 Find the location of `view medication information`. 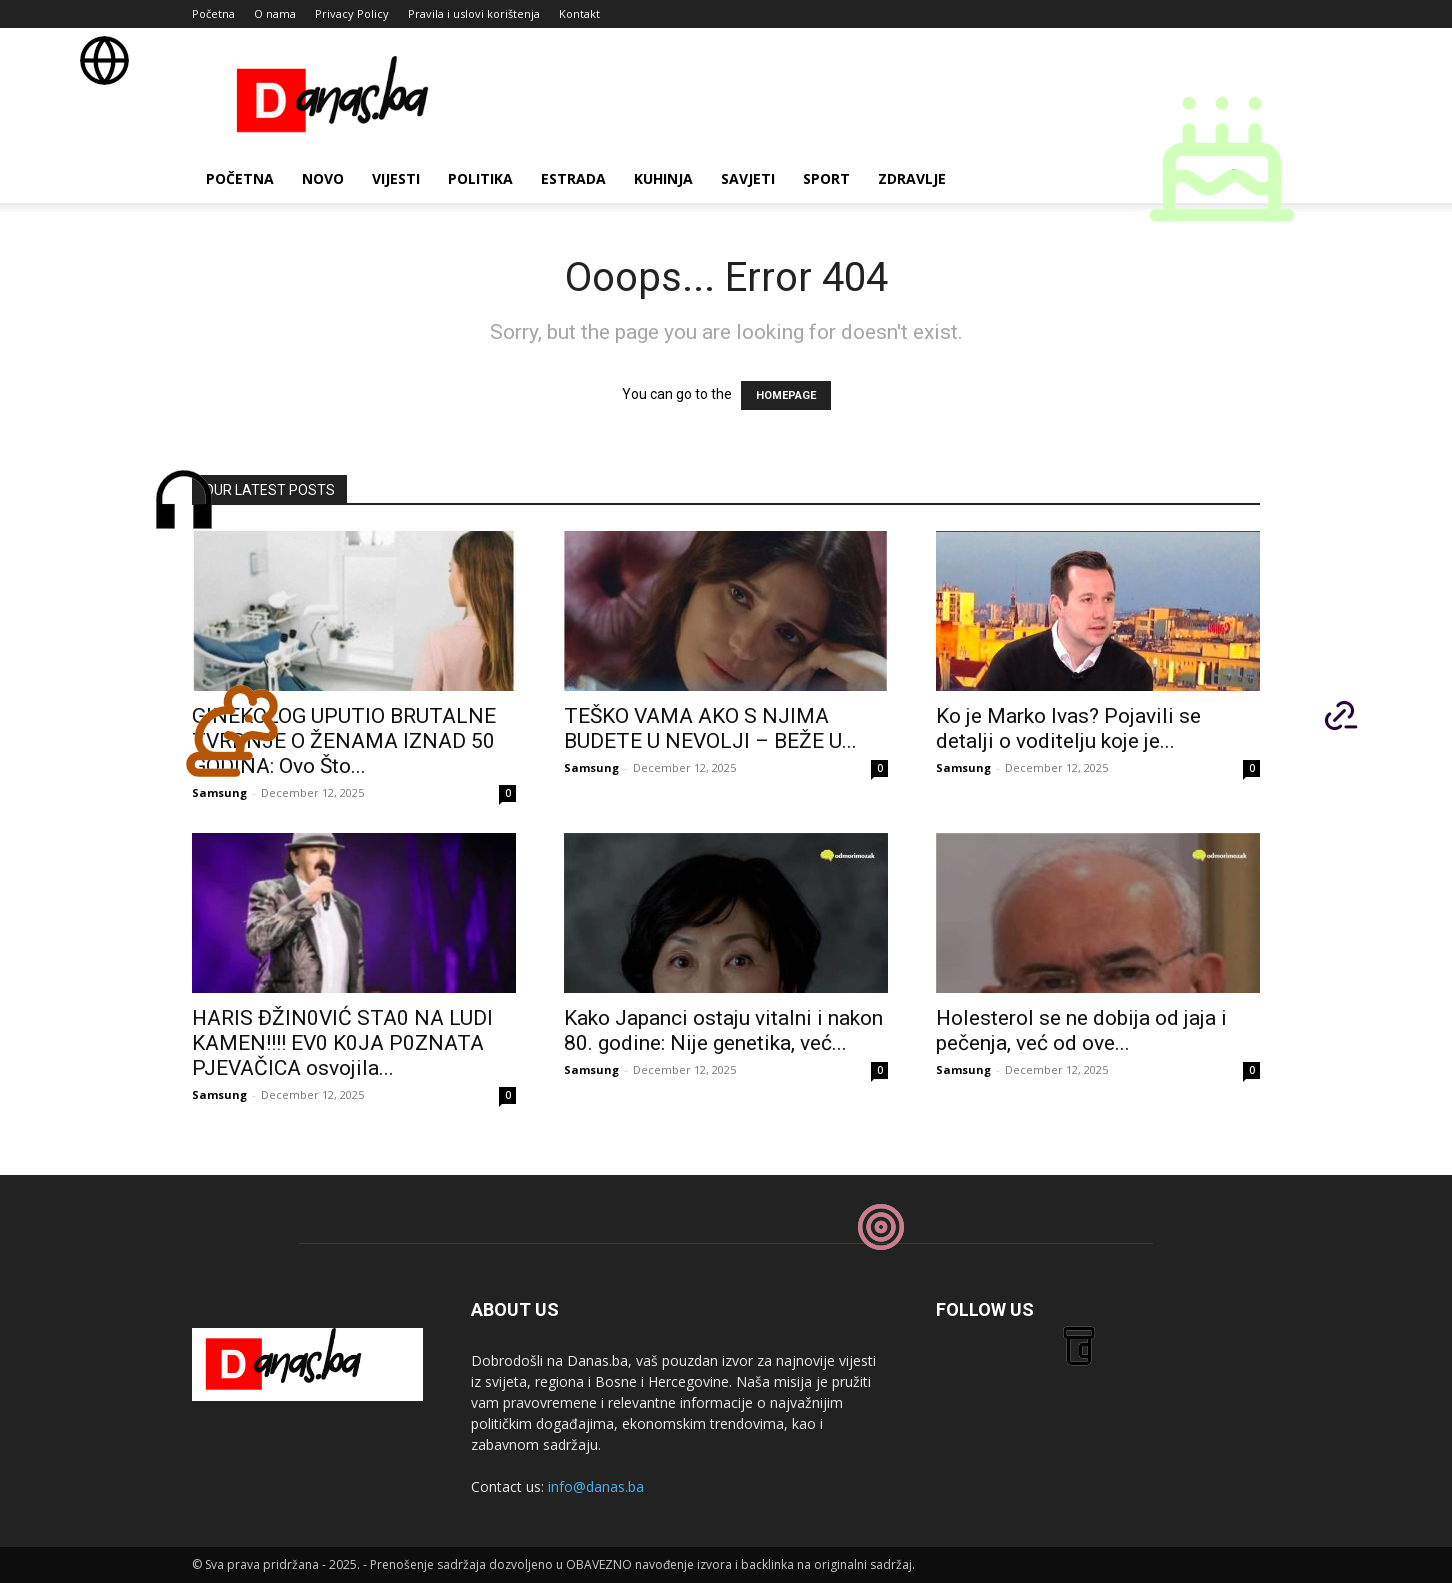

view medication information is located at coordinates (1079, 1346).